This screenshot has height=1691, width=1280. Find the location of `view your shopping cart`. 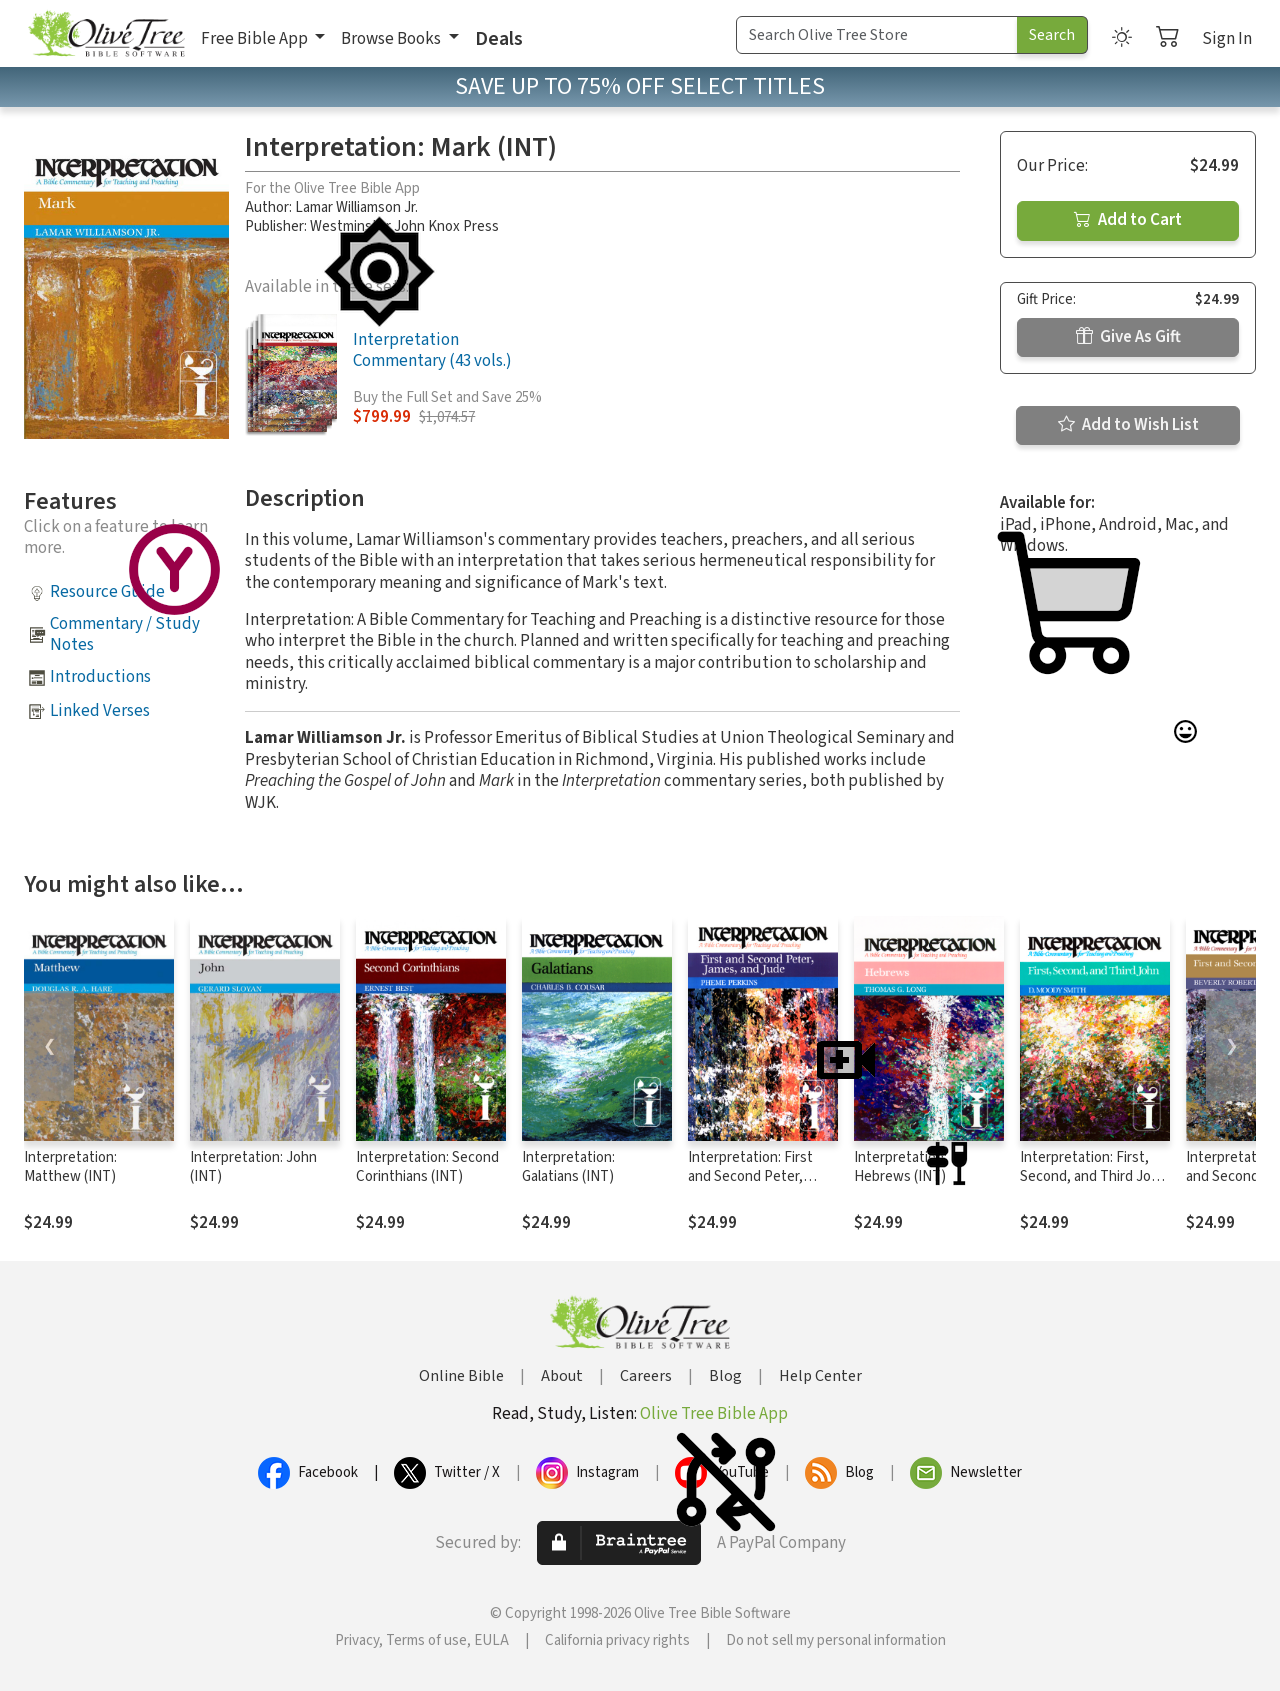

view your shopping cart is located at coordinates (1071, 605).